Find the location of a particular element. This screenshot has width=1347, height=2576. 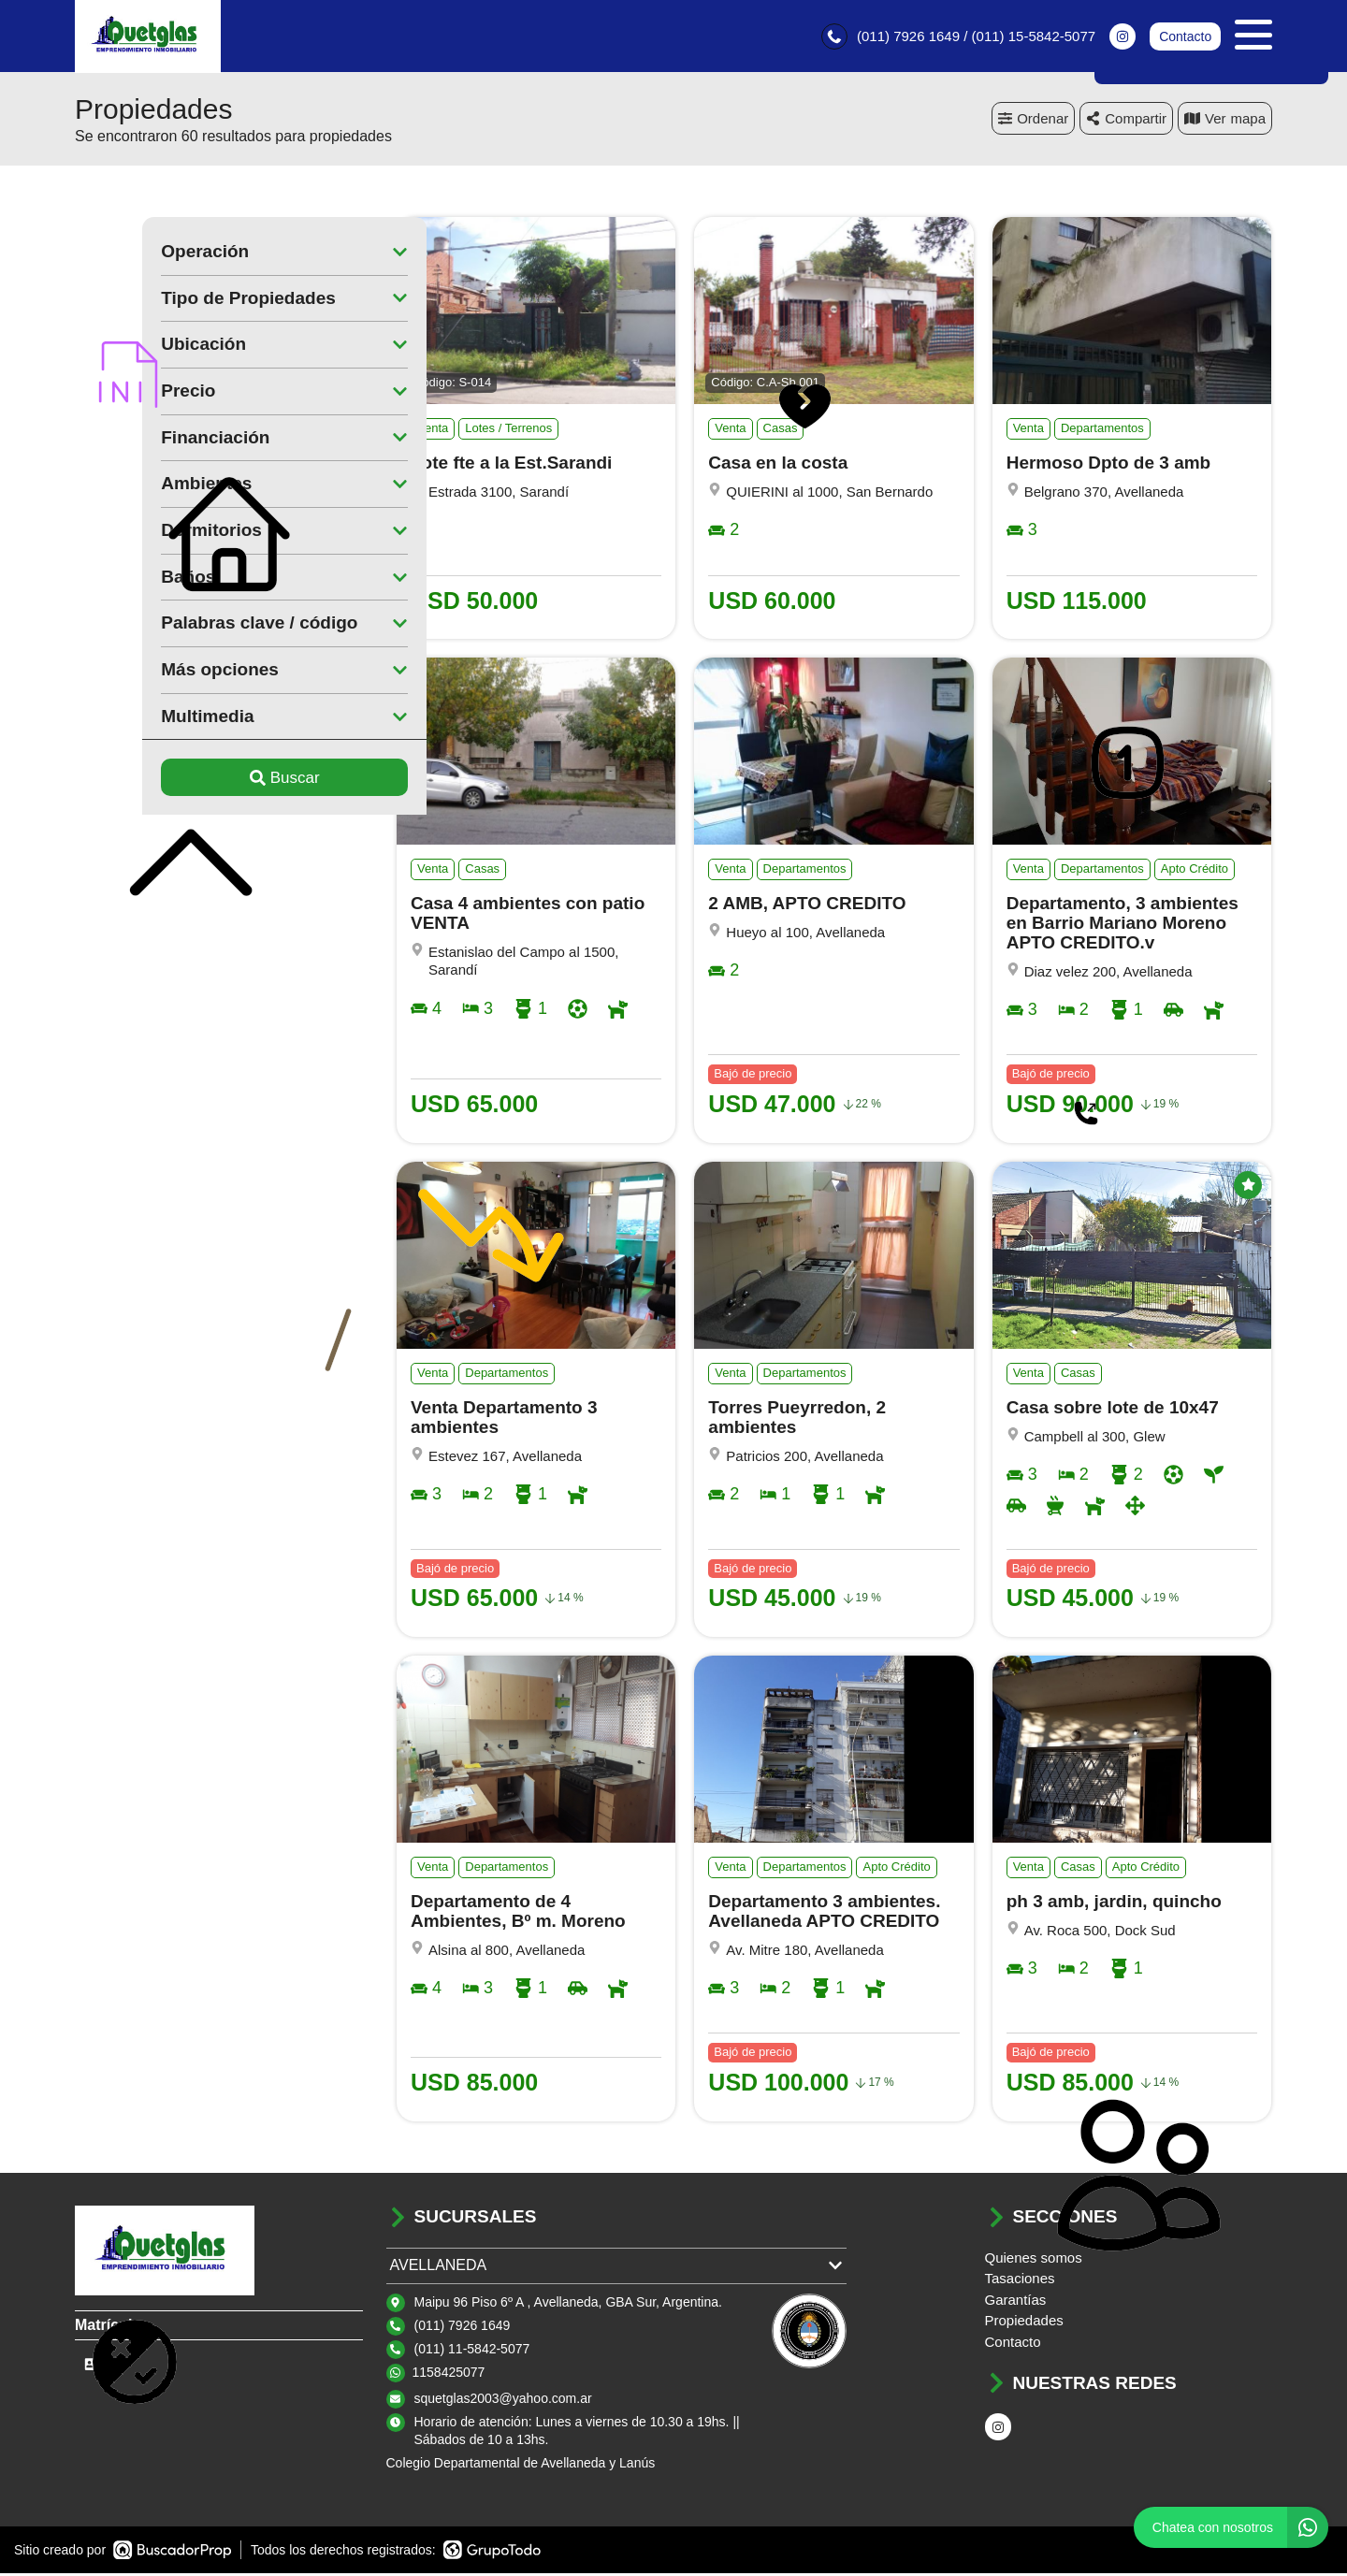

indicates a declining trend or decreasing value is located at coordinates (491, 1236).